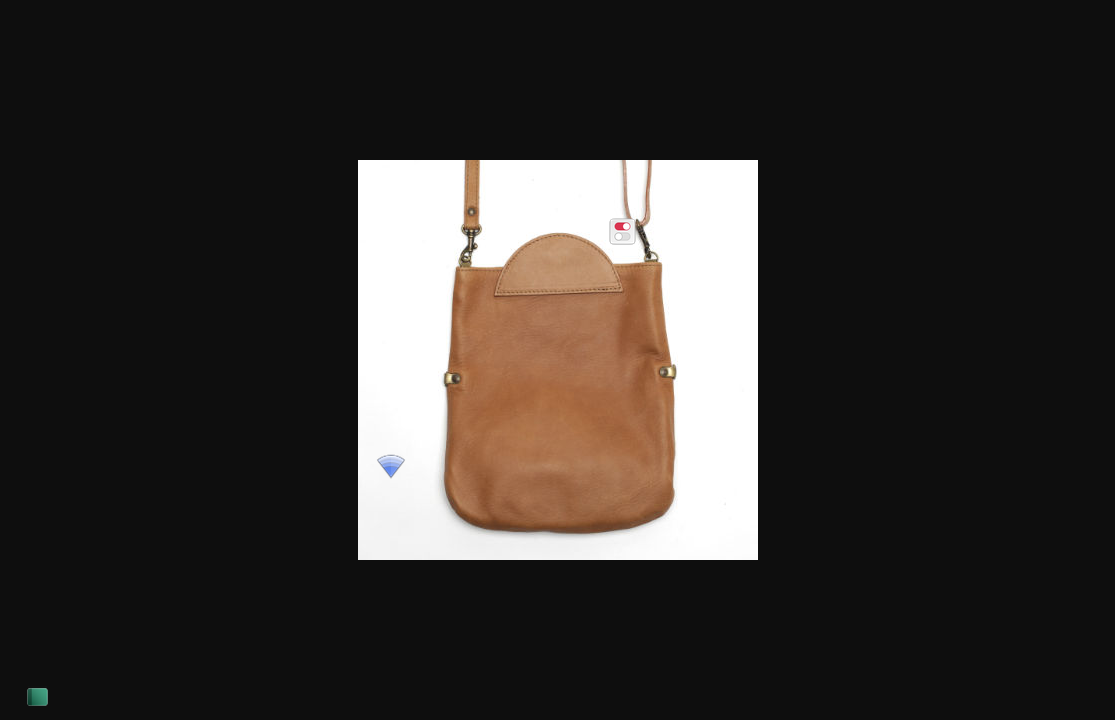  What do you see at coordinates (391, 466) in the screenshot?
I see `indicates wireless network connection status` at bounding box center [391, 466].